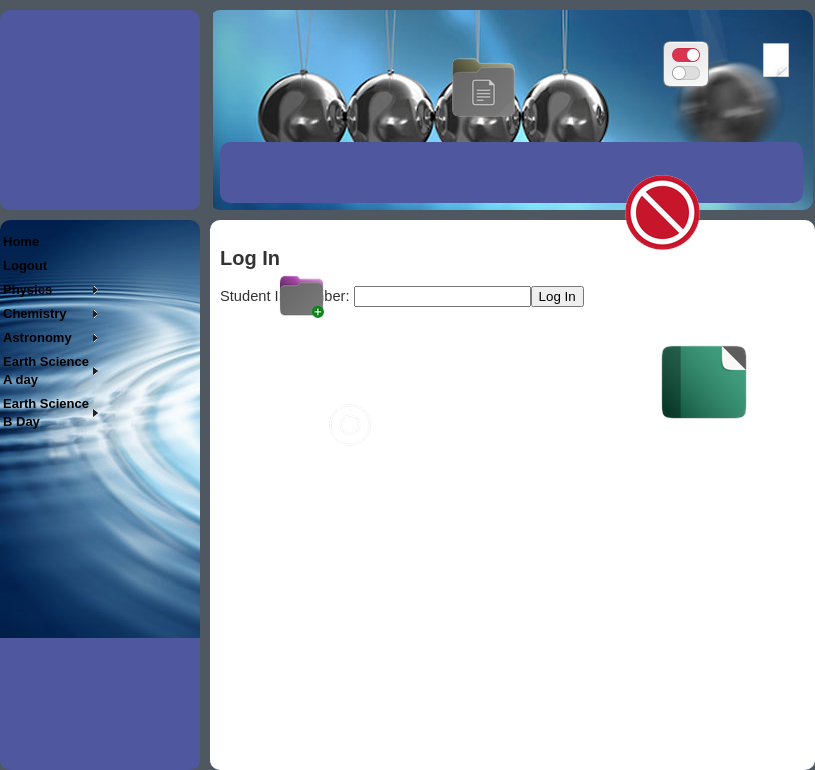 The height and width of the screenshot is (770, 815). Describe the element at coordinates (704, 379) in the screenshot. I see `change your desktop wallpaper` at that location.